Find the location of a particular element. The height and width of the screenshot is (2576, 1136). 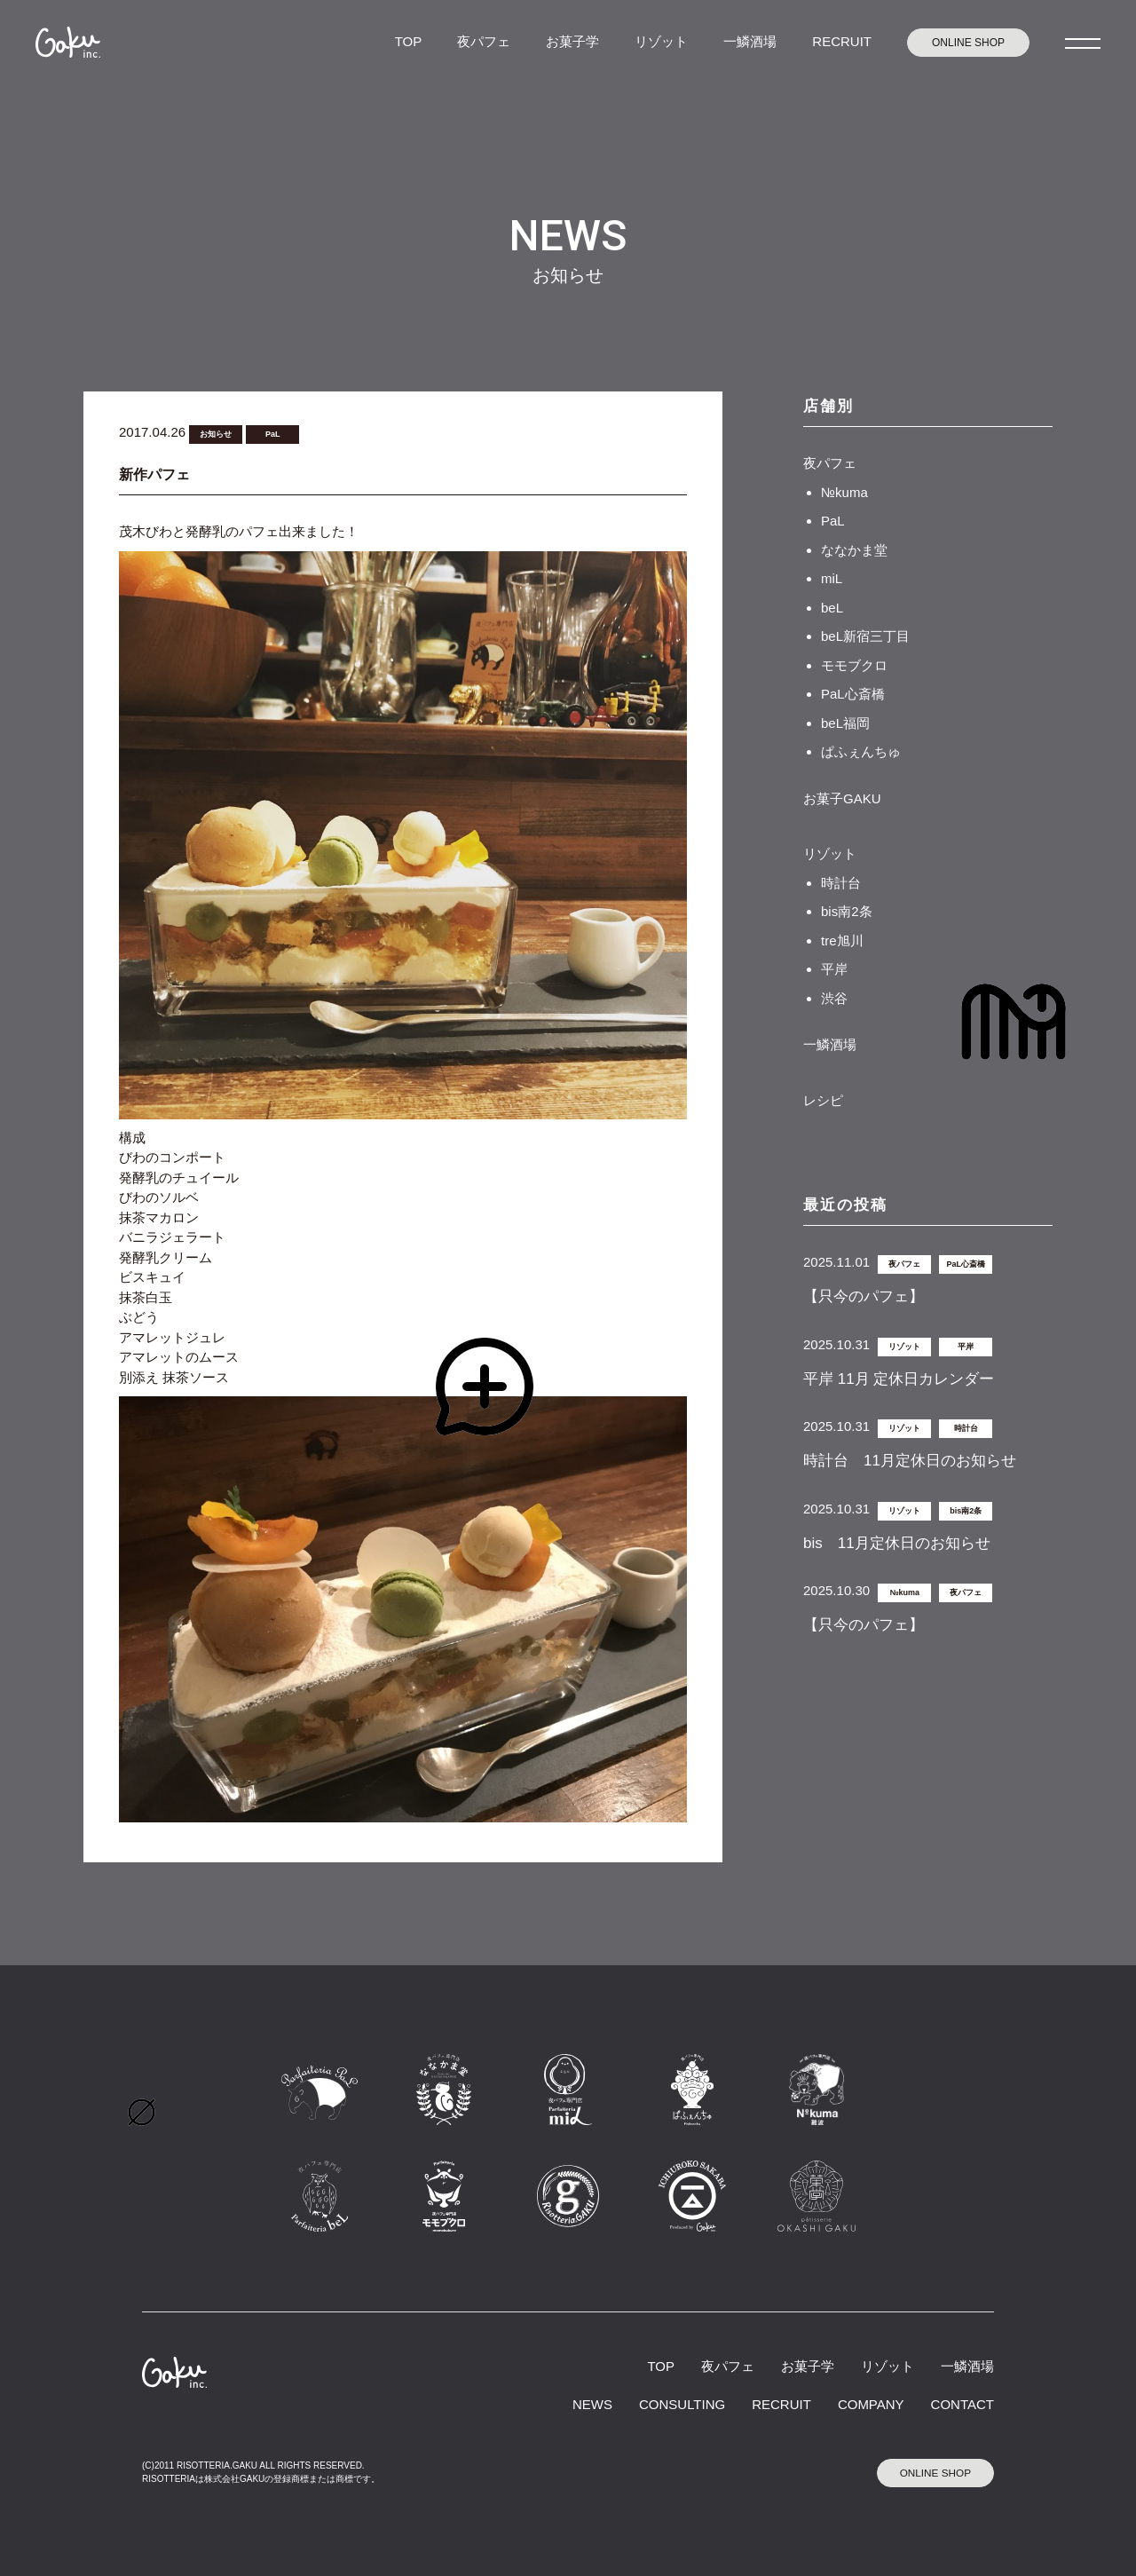

indicates an empty or null value is located at coordinates (141, 2112).